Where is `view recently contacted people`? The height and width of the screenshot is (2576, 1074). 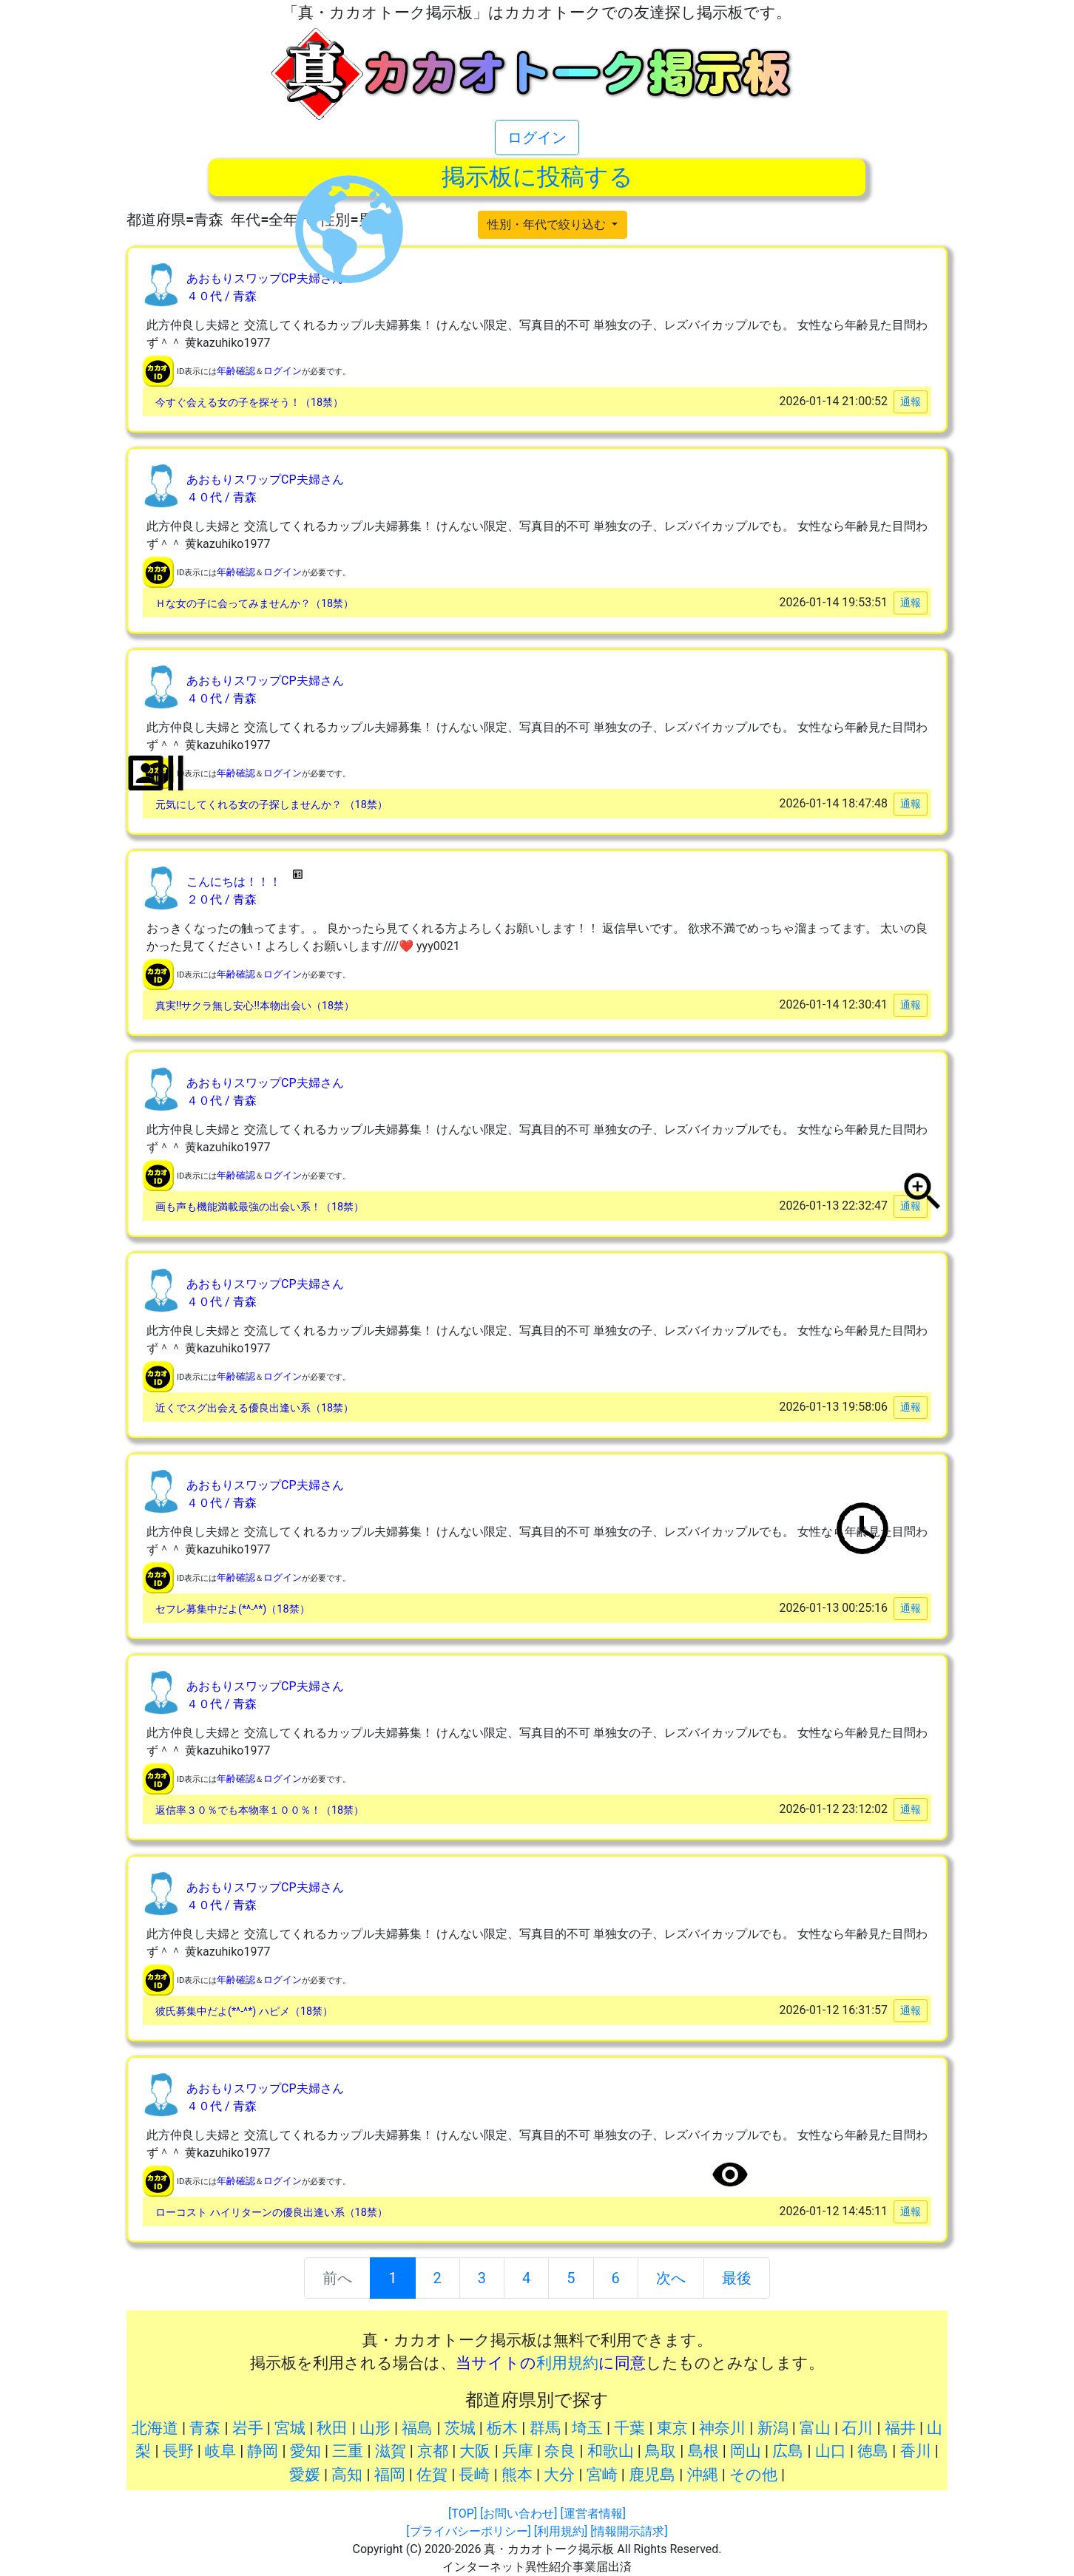
view recently contacted people is located at coordinates (155, 773).